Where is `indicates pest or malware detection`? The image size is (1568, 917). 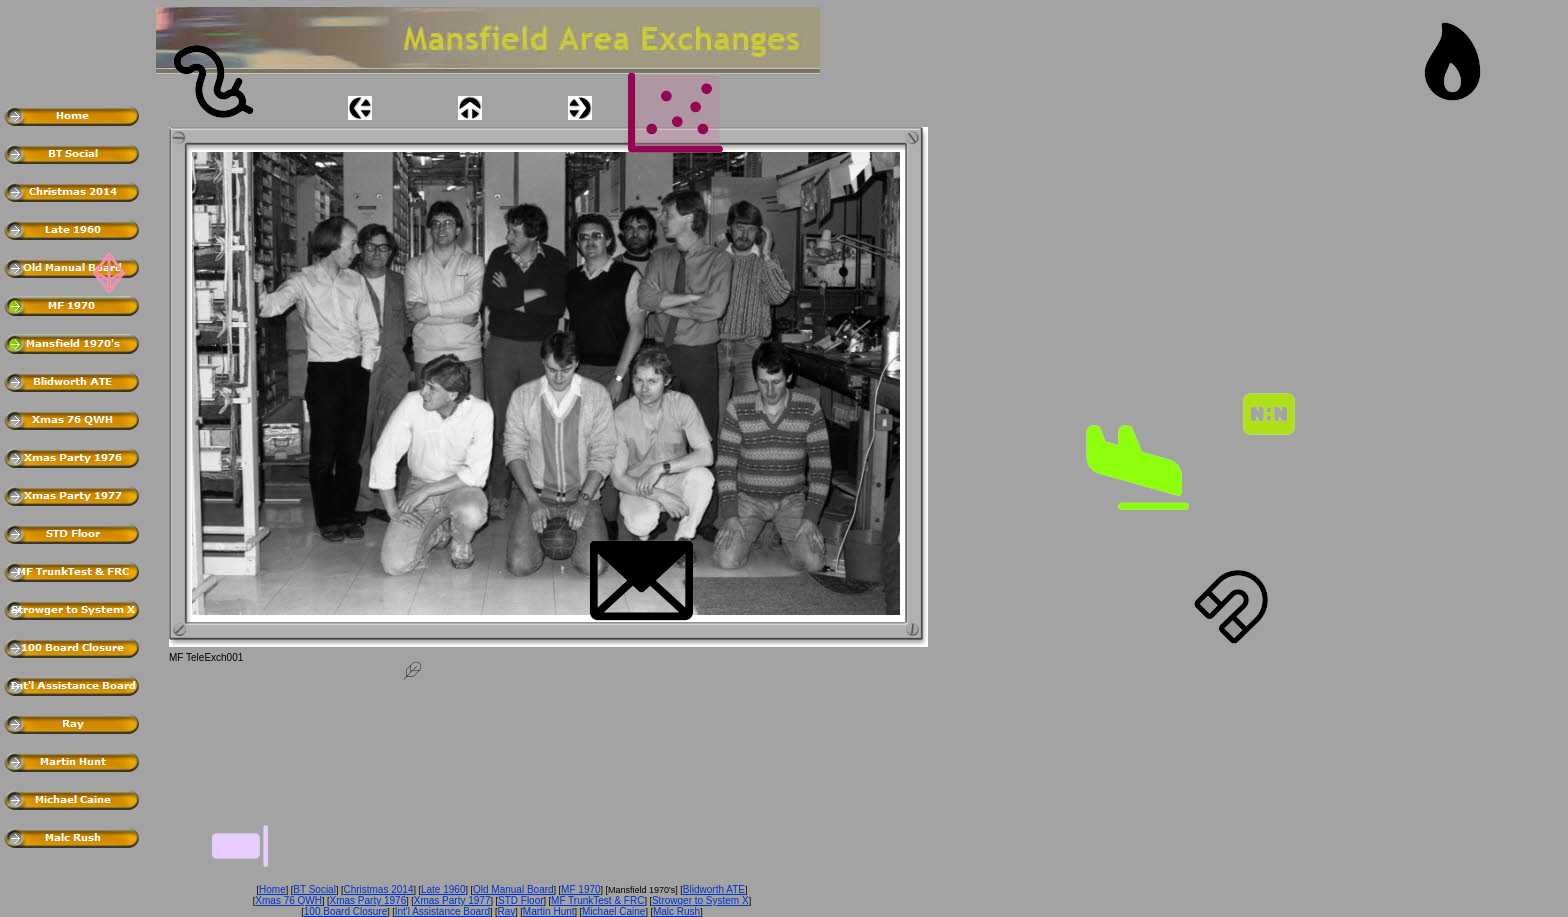 indicates pest or malware detection is located at coordinates (213, 81).